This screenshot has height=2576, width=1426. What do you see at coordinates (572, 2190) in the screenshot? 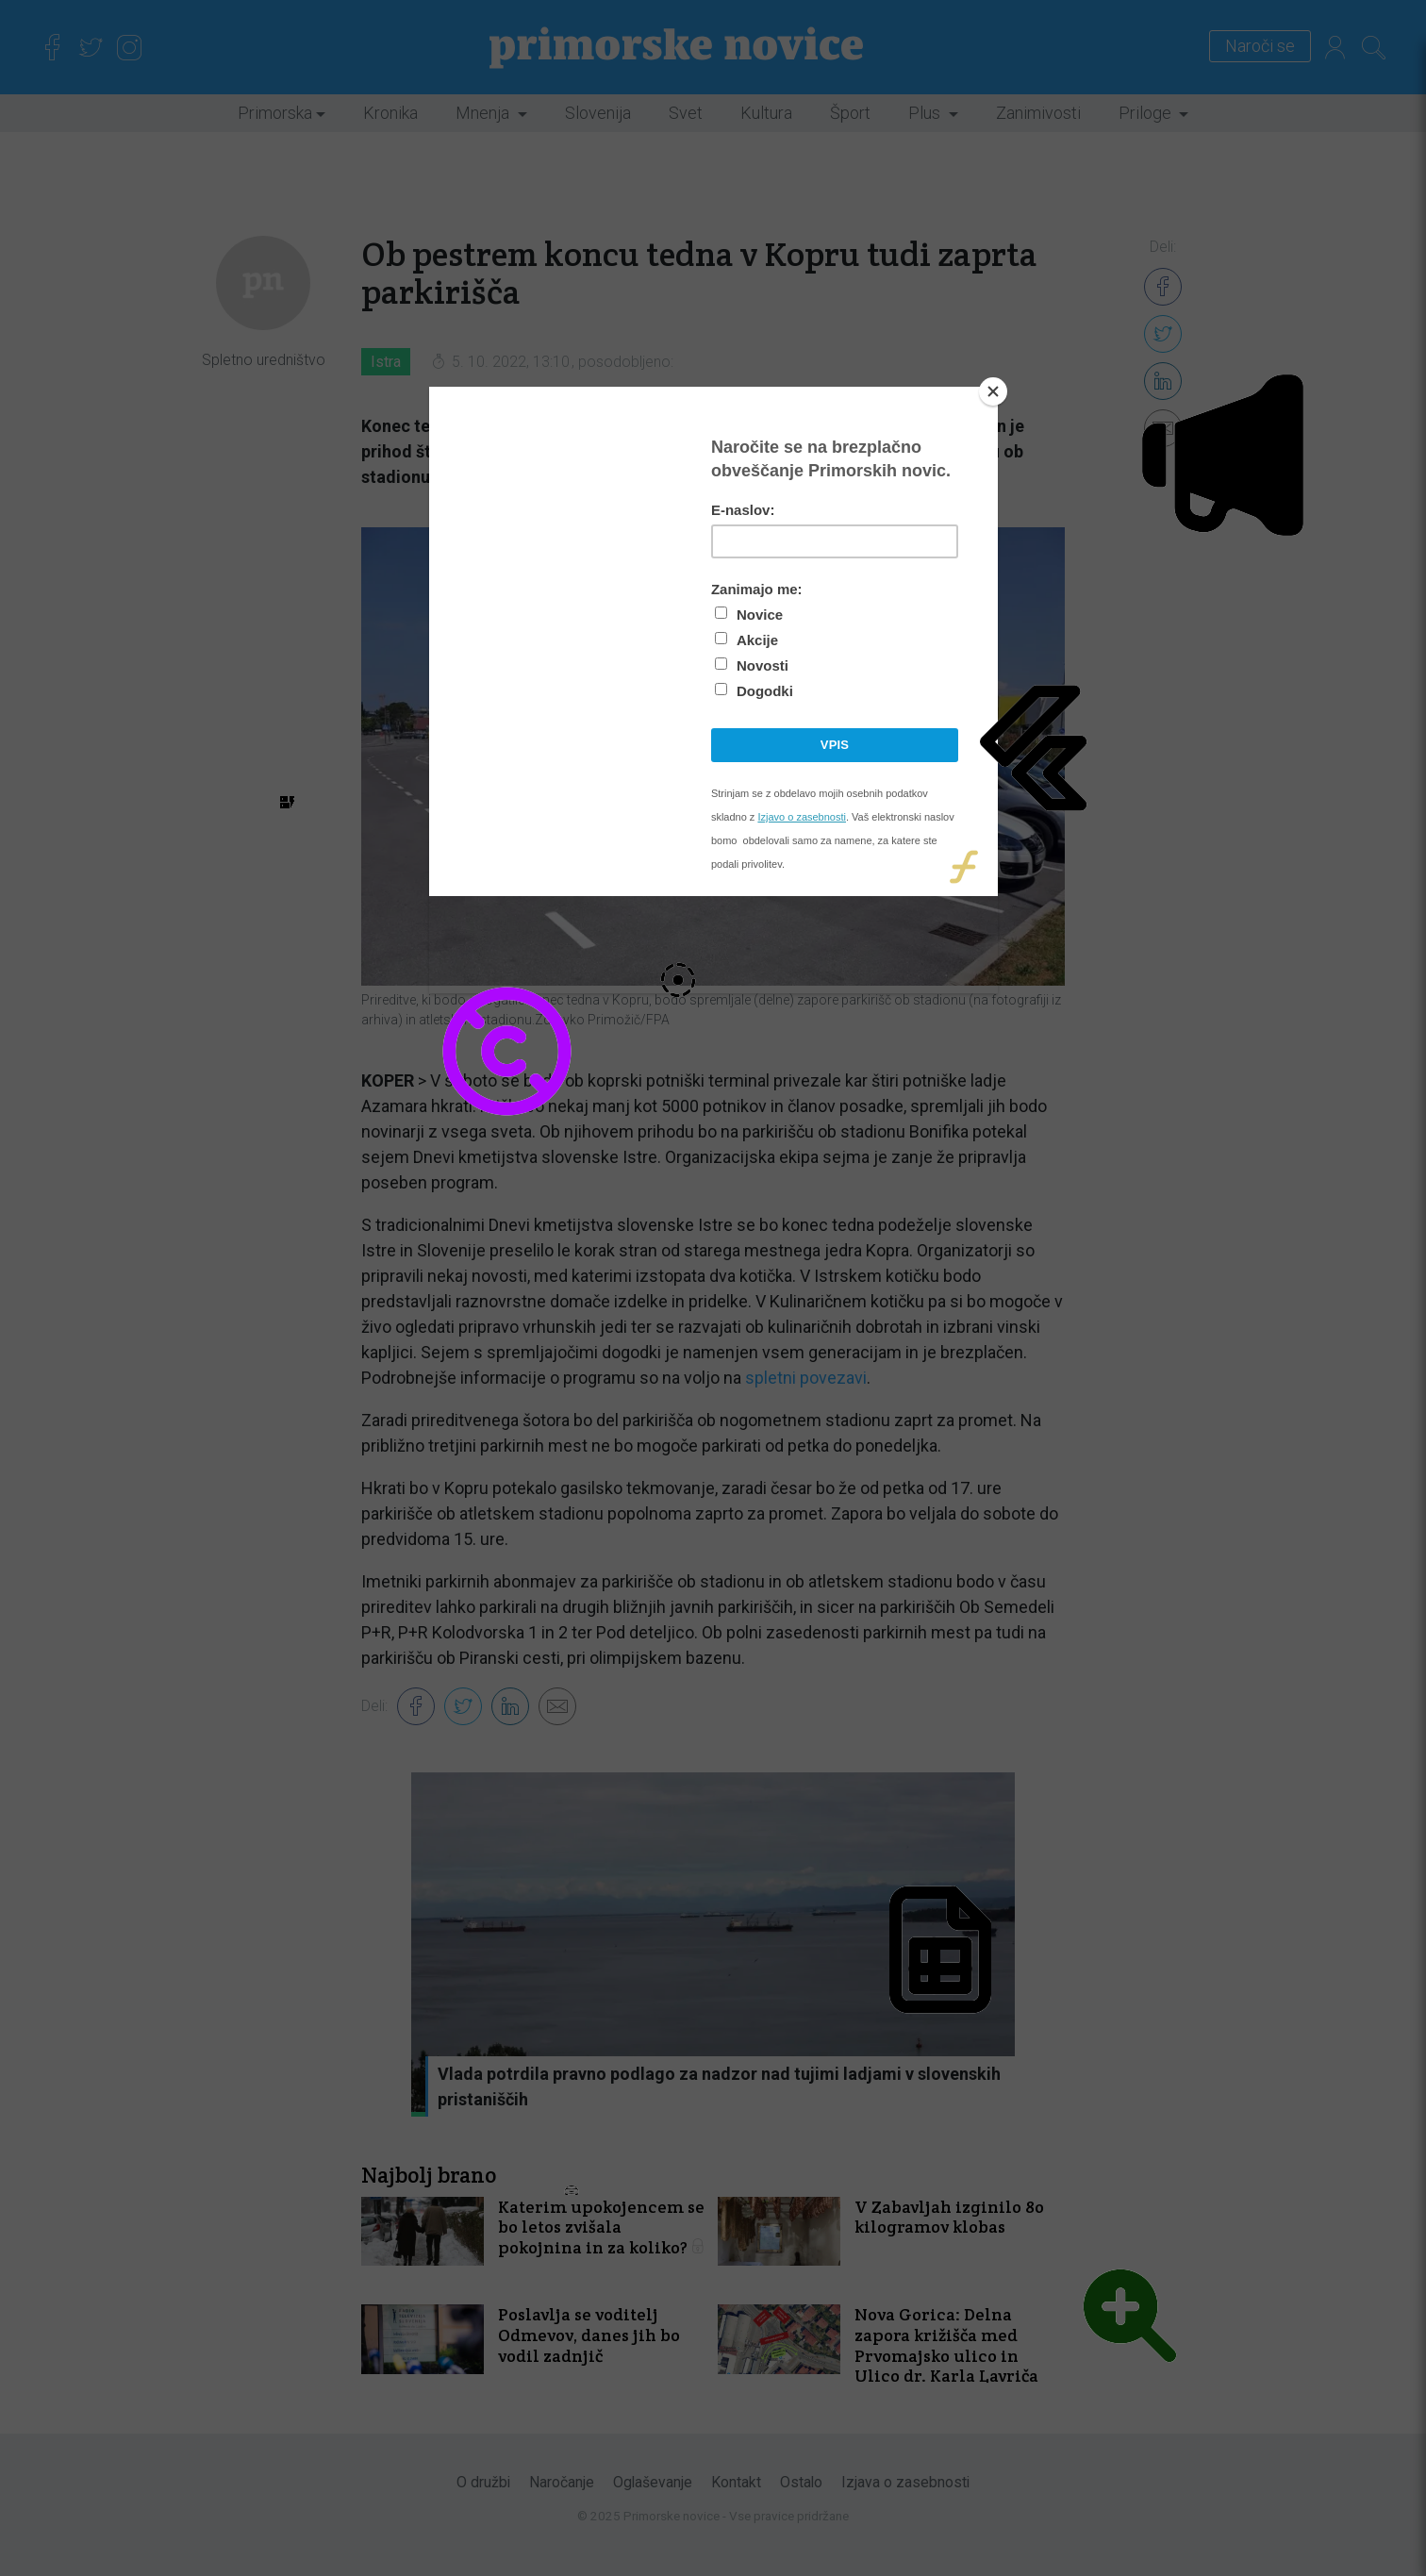
I see `select sports car or performance vehicle option` at bounding box center [572, 2190].